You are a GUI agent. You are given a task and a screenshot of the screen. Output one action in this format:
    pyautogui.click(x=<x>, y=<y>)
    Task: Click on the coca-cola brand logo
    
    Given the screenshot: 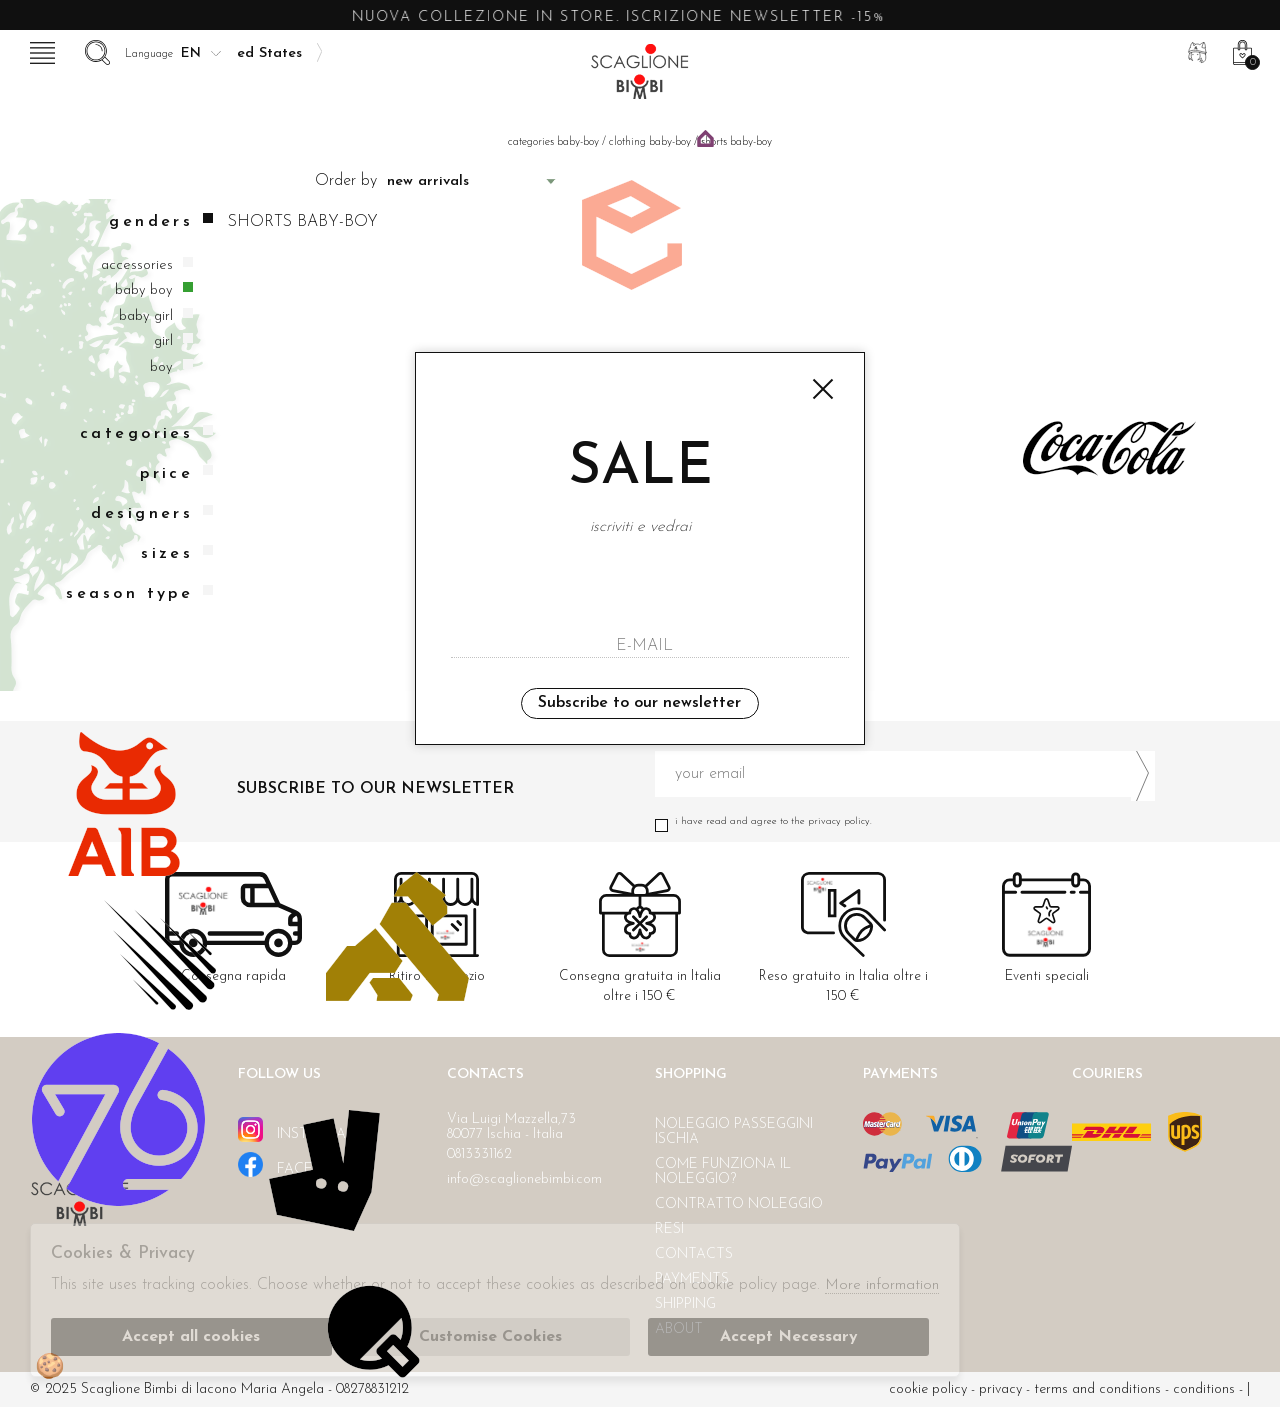 What is the action you would take?
    pyautogui.click(x=1109, y=448)
    